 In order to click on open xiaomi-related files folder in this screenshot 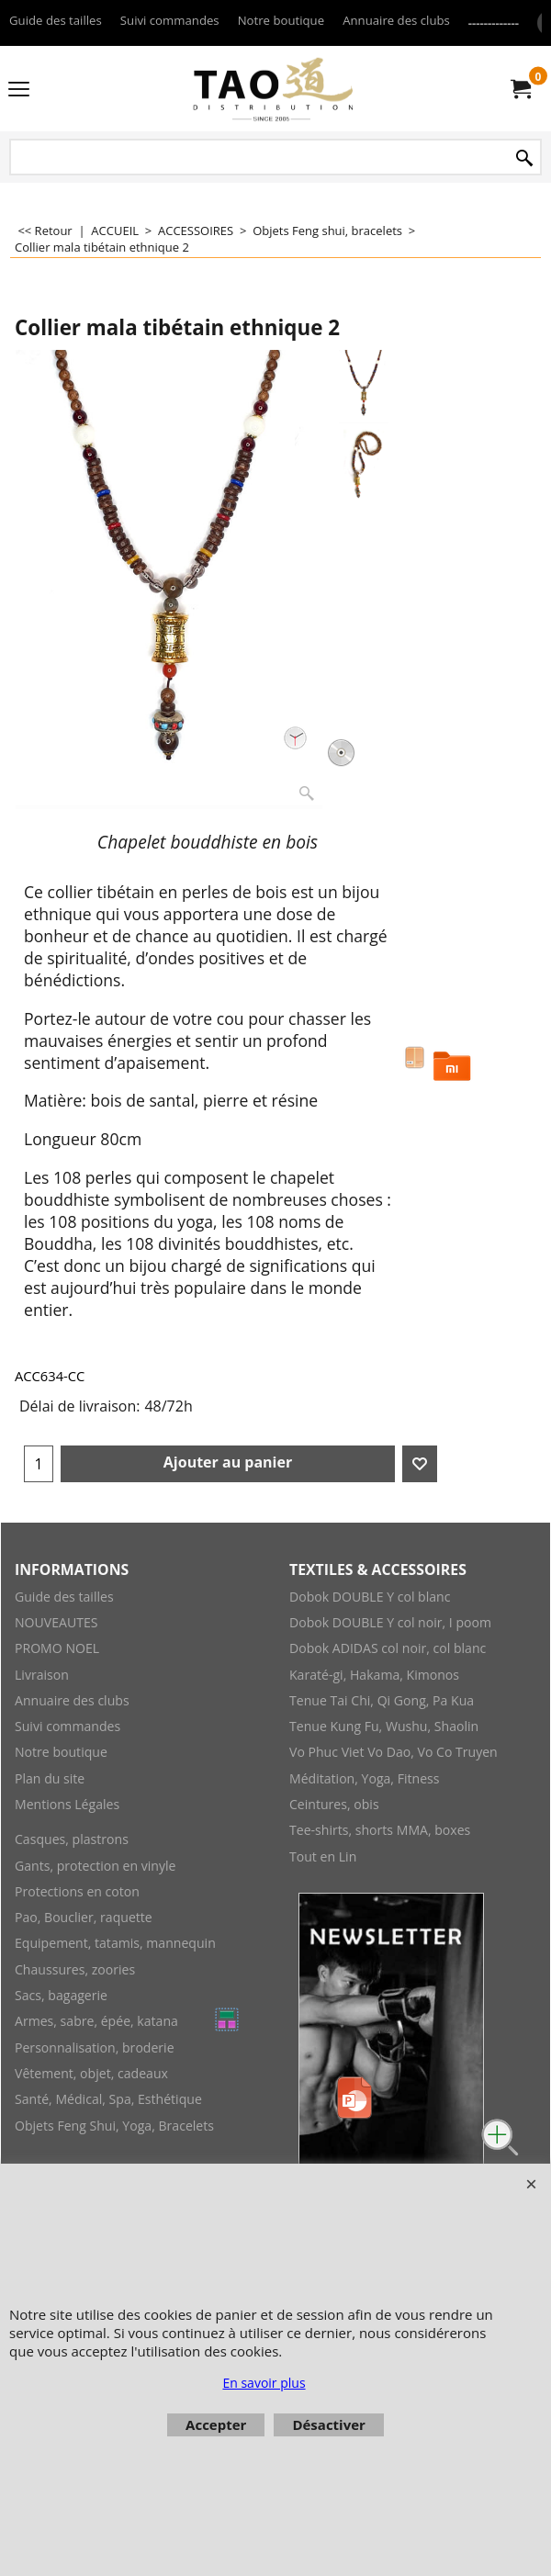, I will do `click(452, 1067)`.